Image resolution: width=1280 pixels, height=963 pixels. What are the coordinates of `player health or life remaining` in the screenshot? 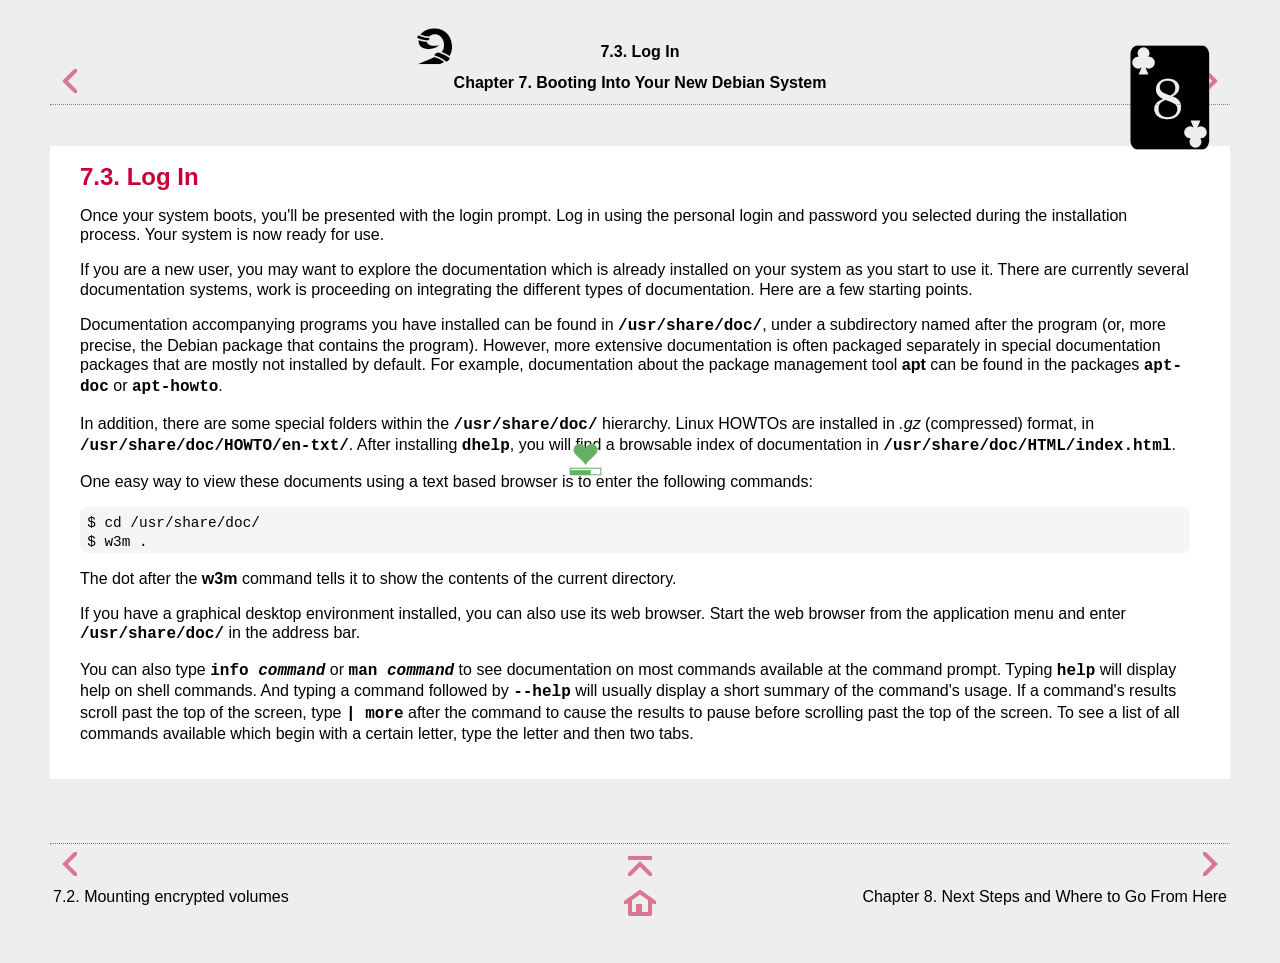 It's located at (585, 459).